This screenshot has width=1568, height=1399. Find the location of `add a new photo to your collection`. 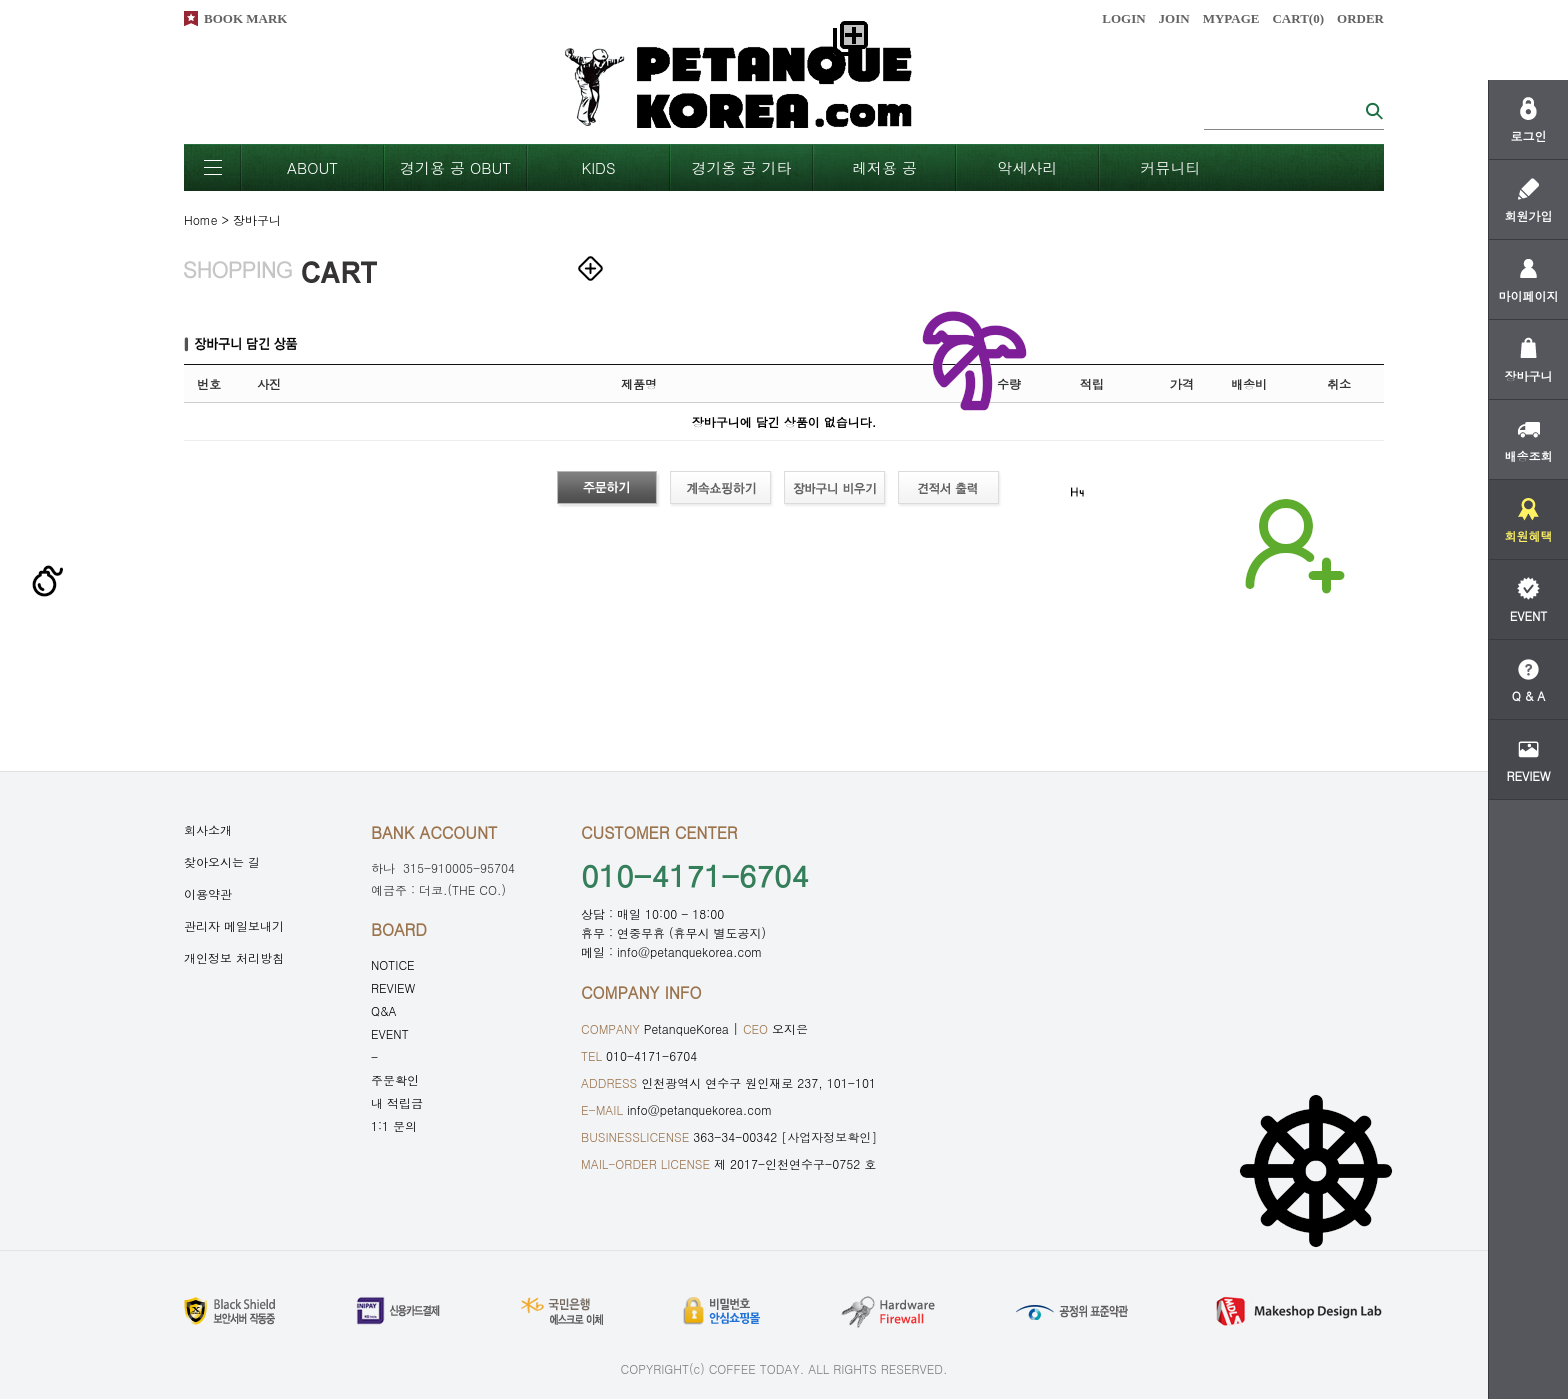

add a new photo to your collection is located at coordinates (850, 38).